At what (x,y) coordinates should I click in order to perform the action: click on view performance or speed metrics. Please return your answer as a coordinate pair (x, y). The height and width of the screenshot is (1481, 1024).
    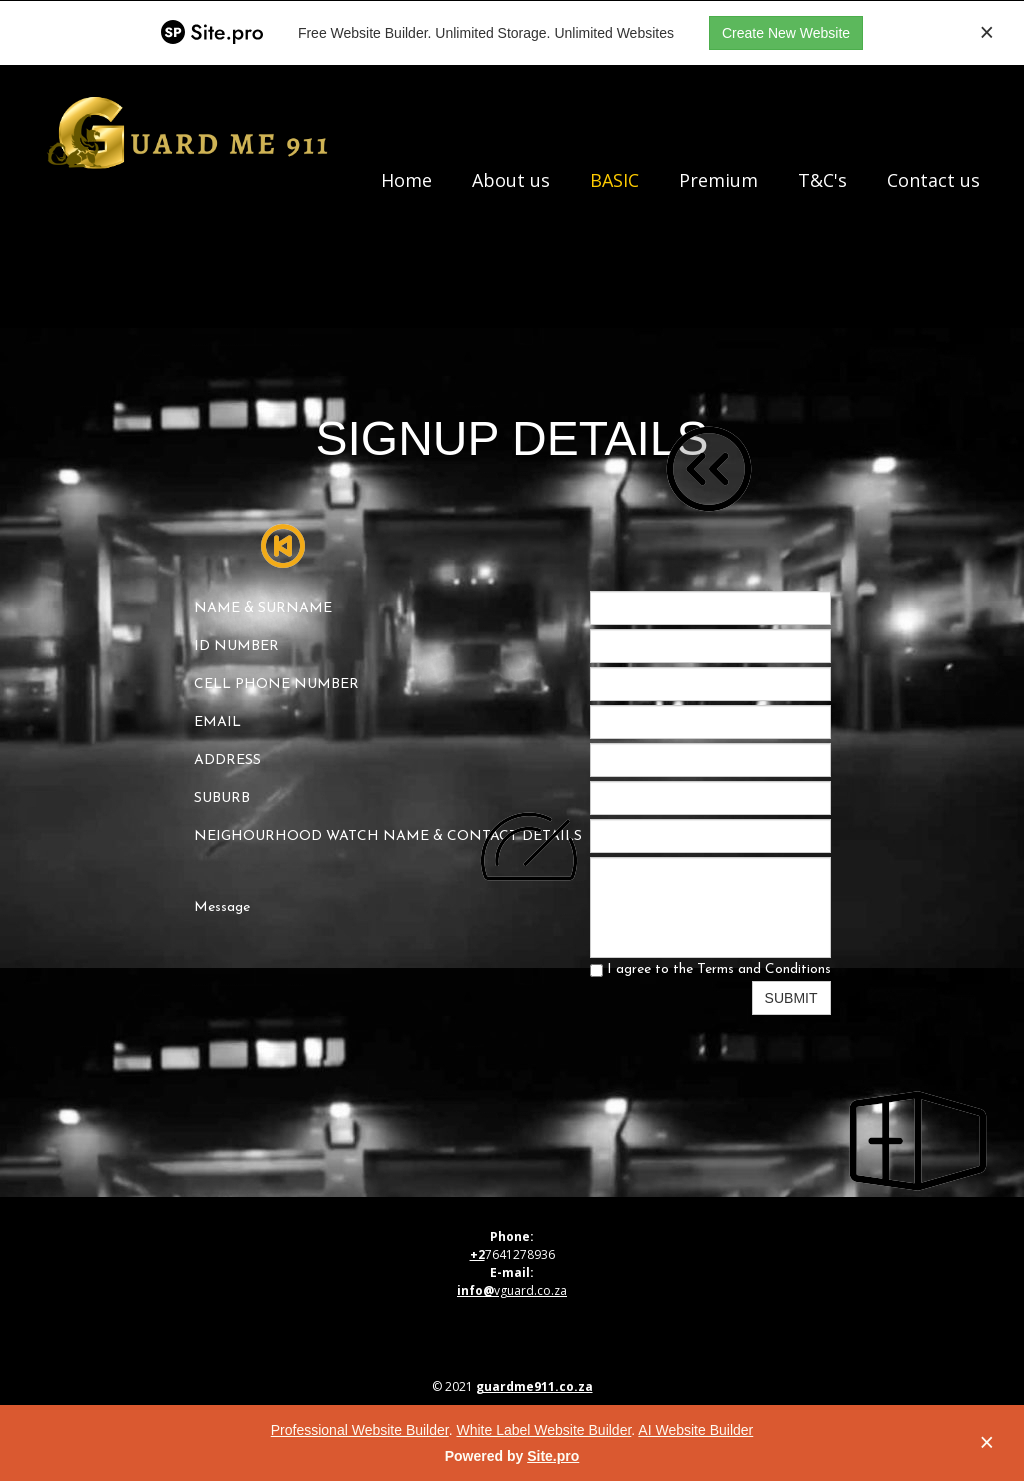
    Looking at the image, I should click on (529, 850).